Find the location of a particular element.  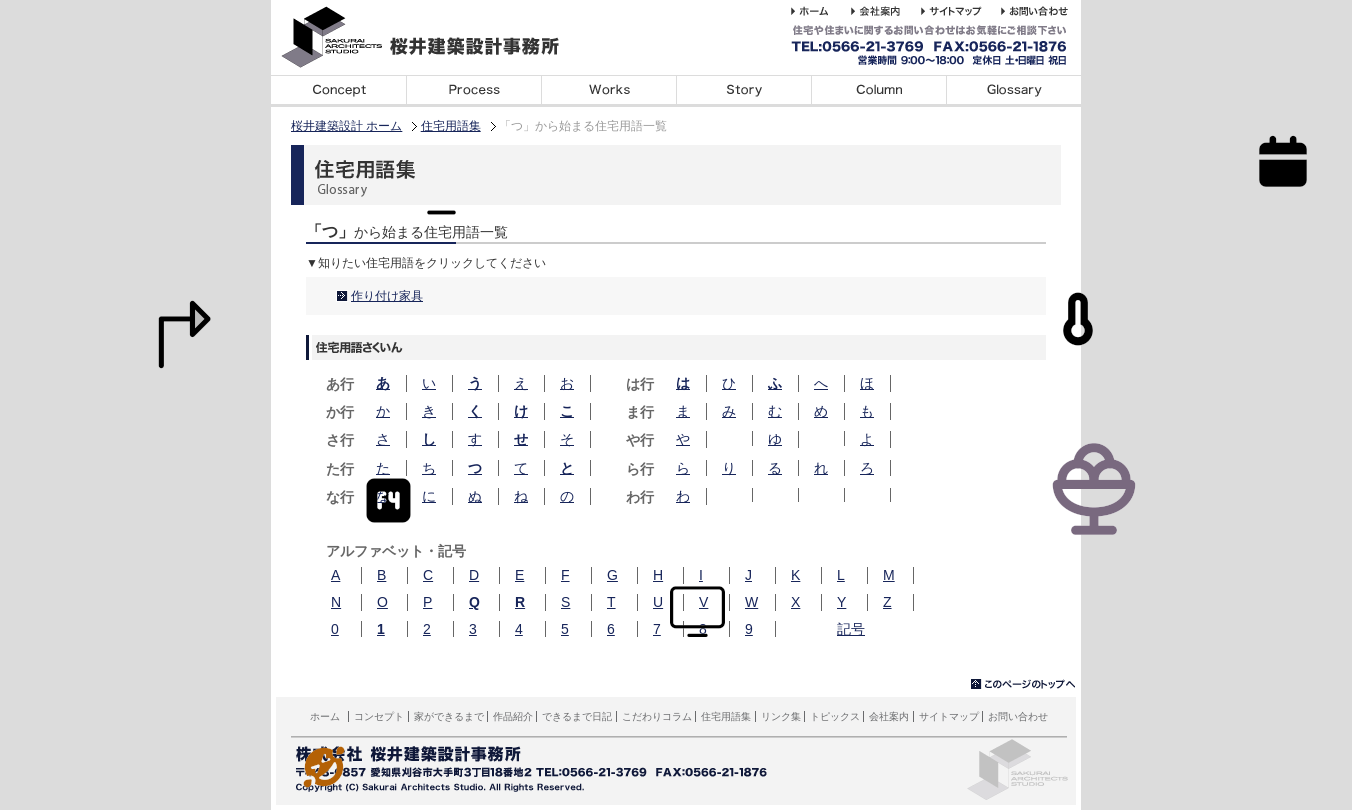

react with a laughing emoji is located at coordinates (324, 767).